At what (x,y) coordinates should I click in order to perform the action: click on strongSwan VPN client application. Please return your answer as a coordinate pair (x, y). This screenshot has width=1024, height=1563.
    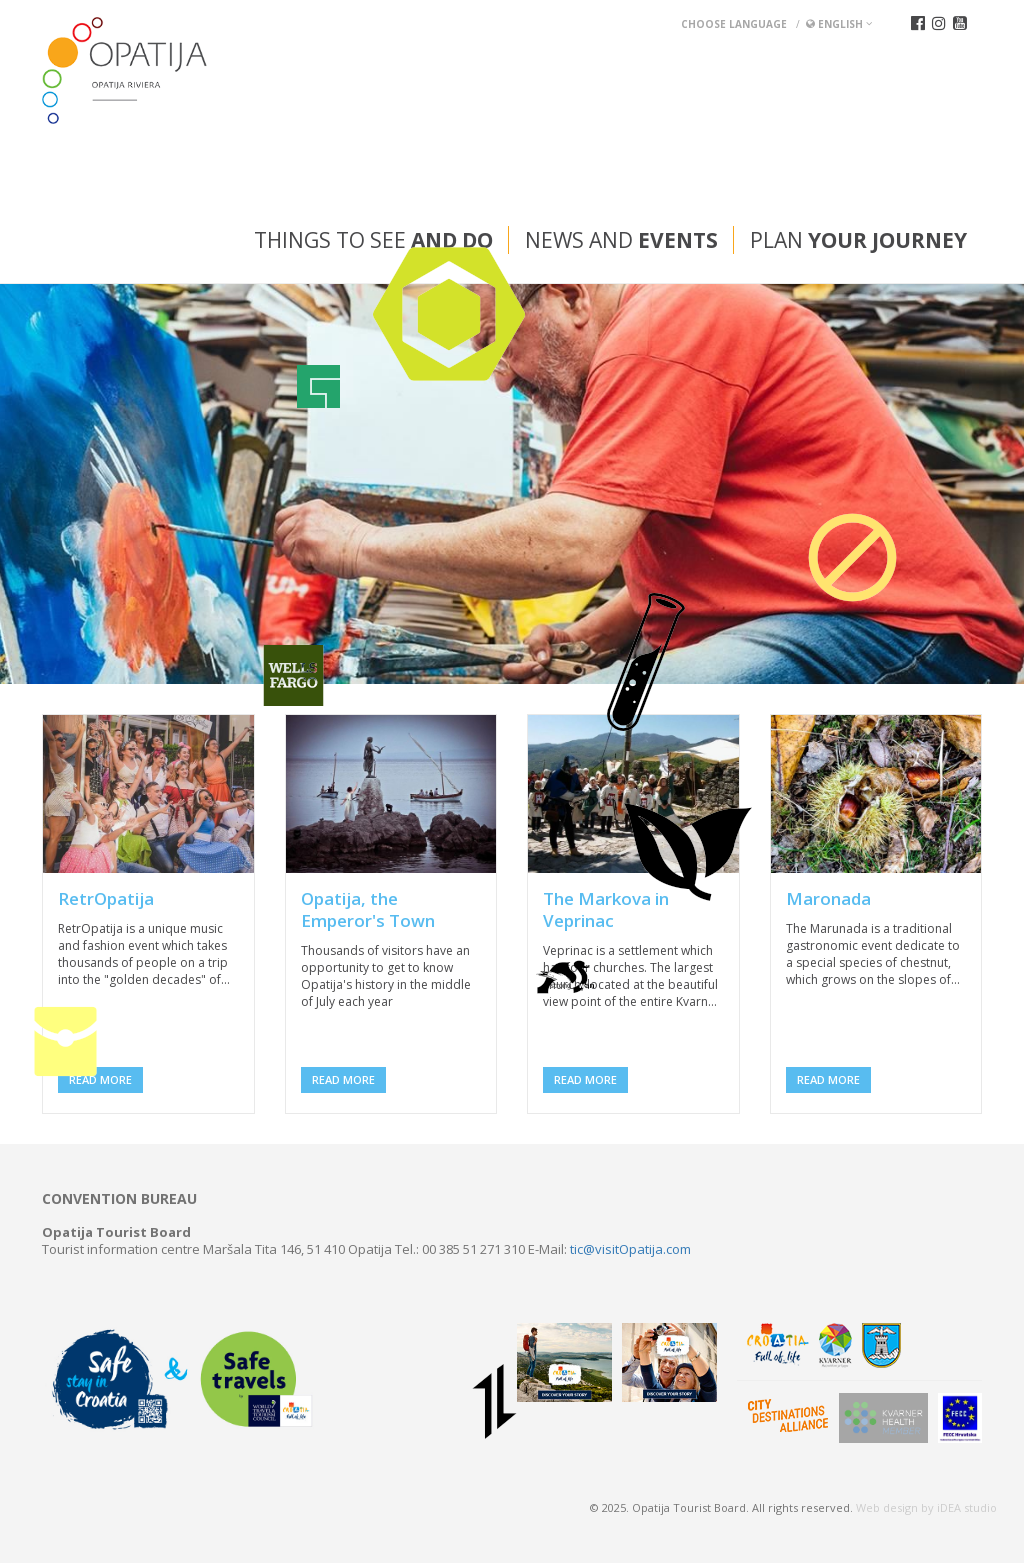
    Looking at the image, I should click on (565, 977).